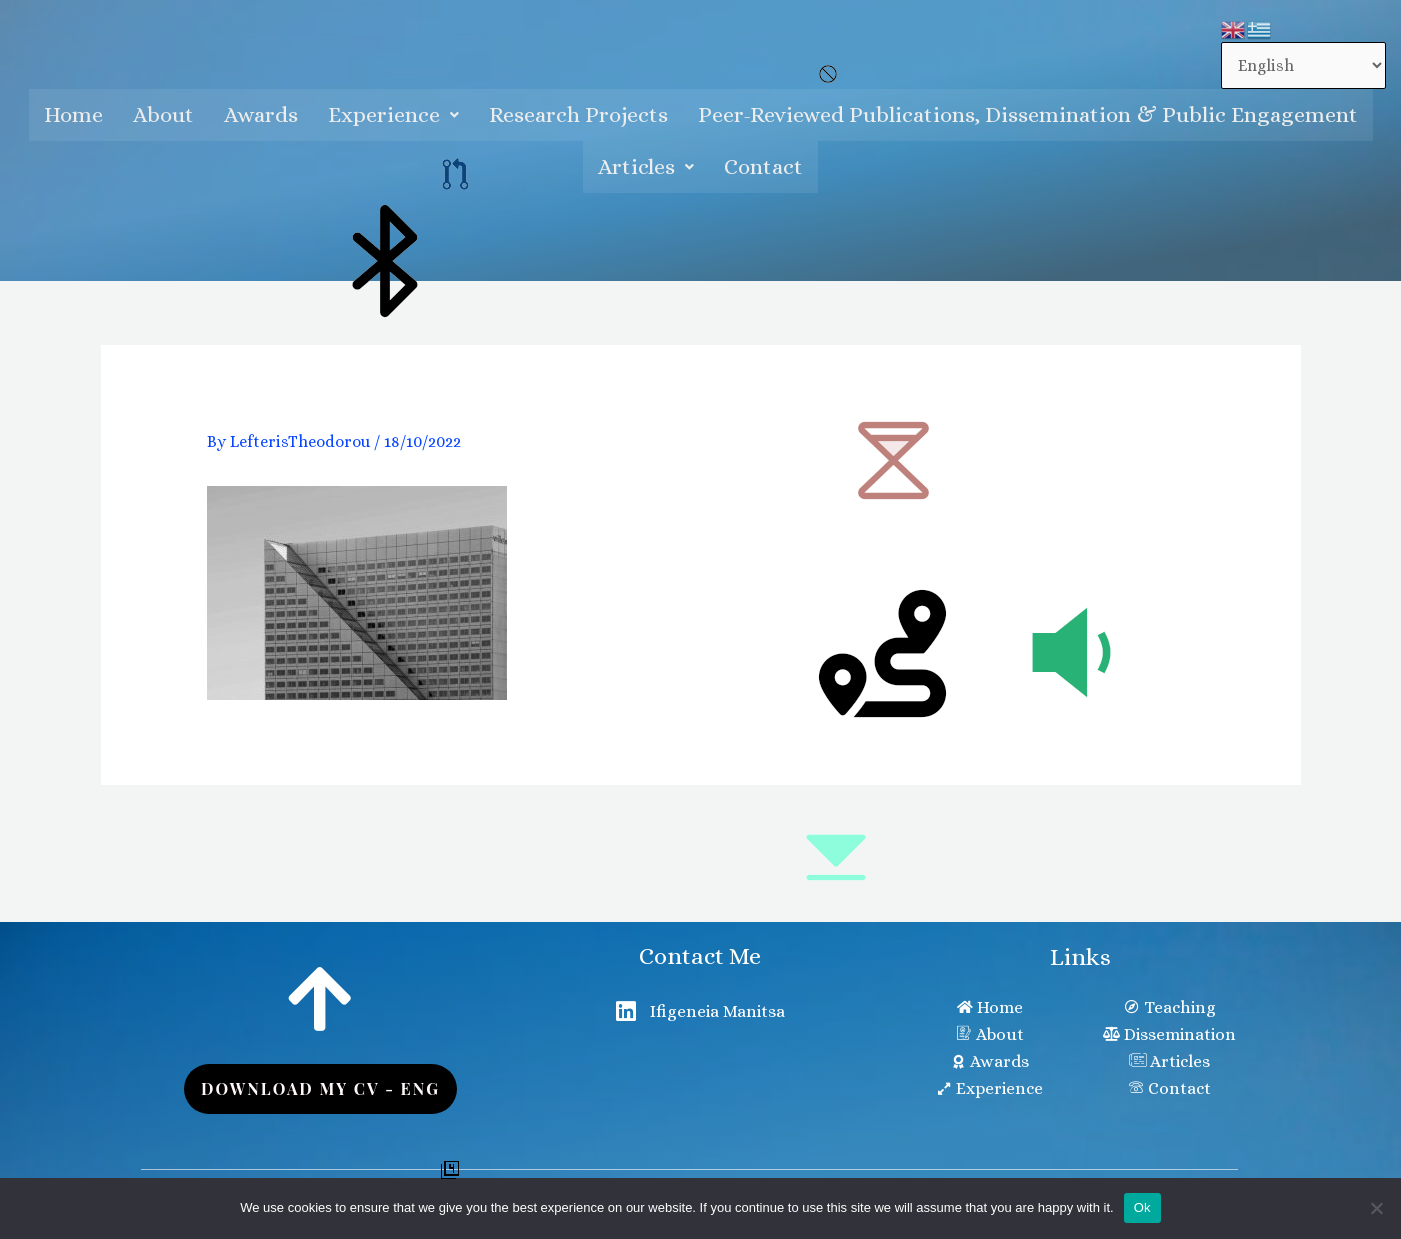 This screenshot has width=1401, height=1239. Describe the element at coordinates (893, 460) in the screenshot. I see `indicates high time remaining on a timer or process` at that location.